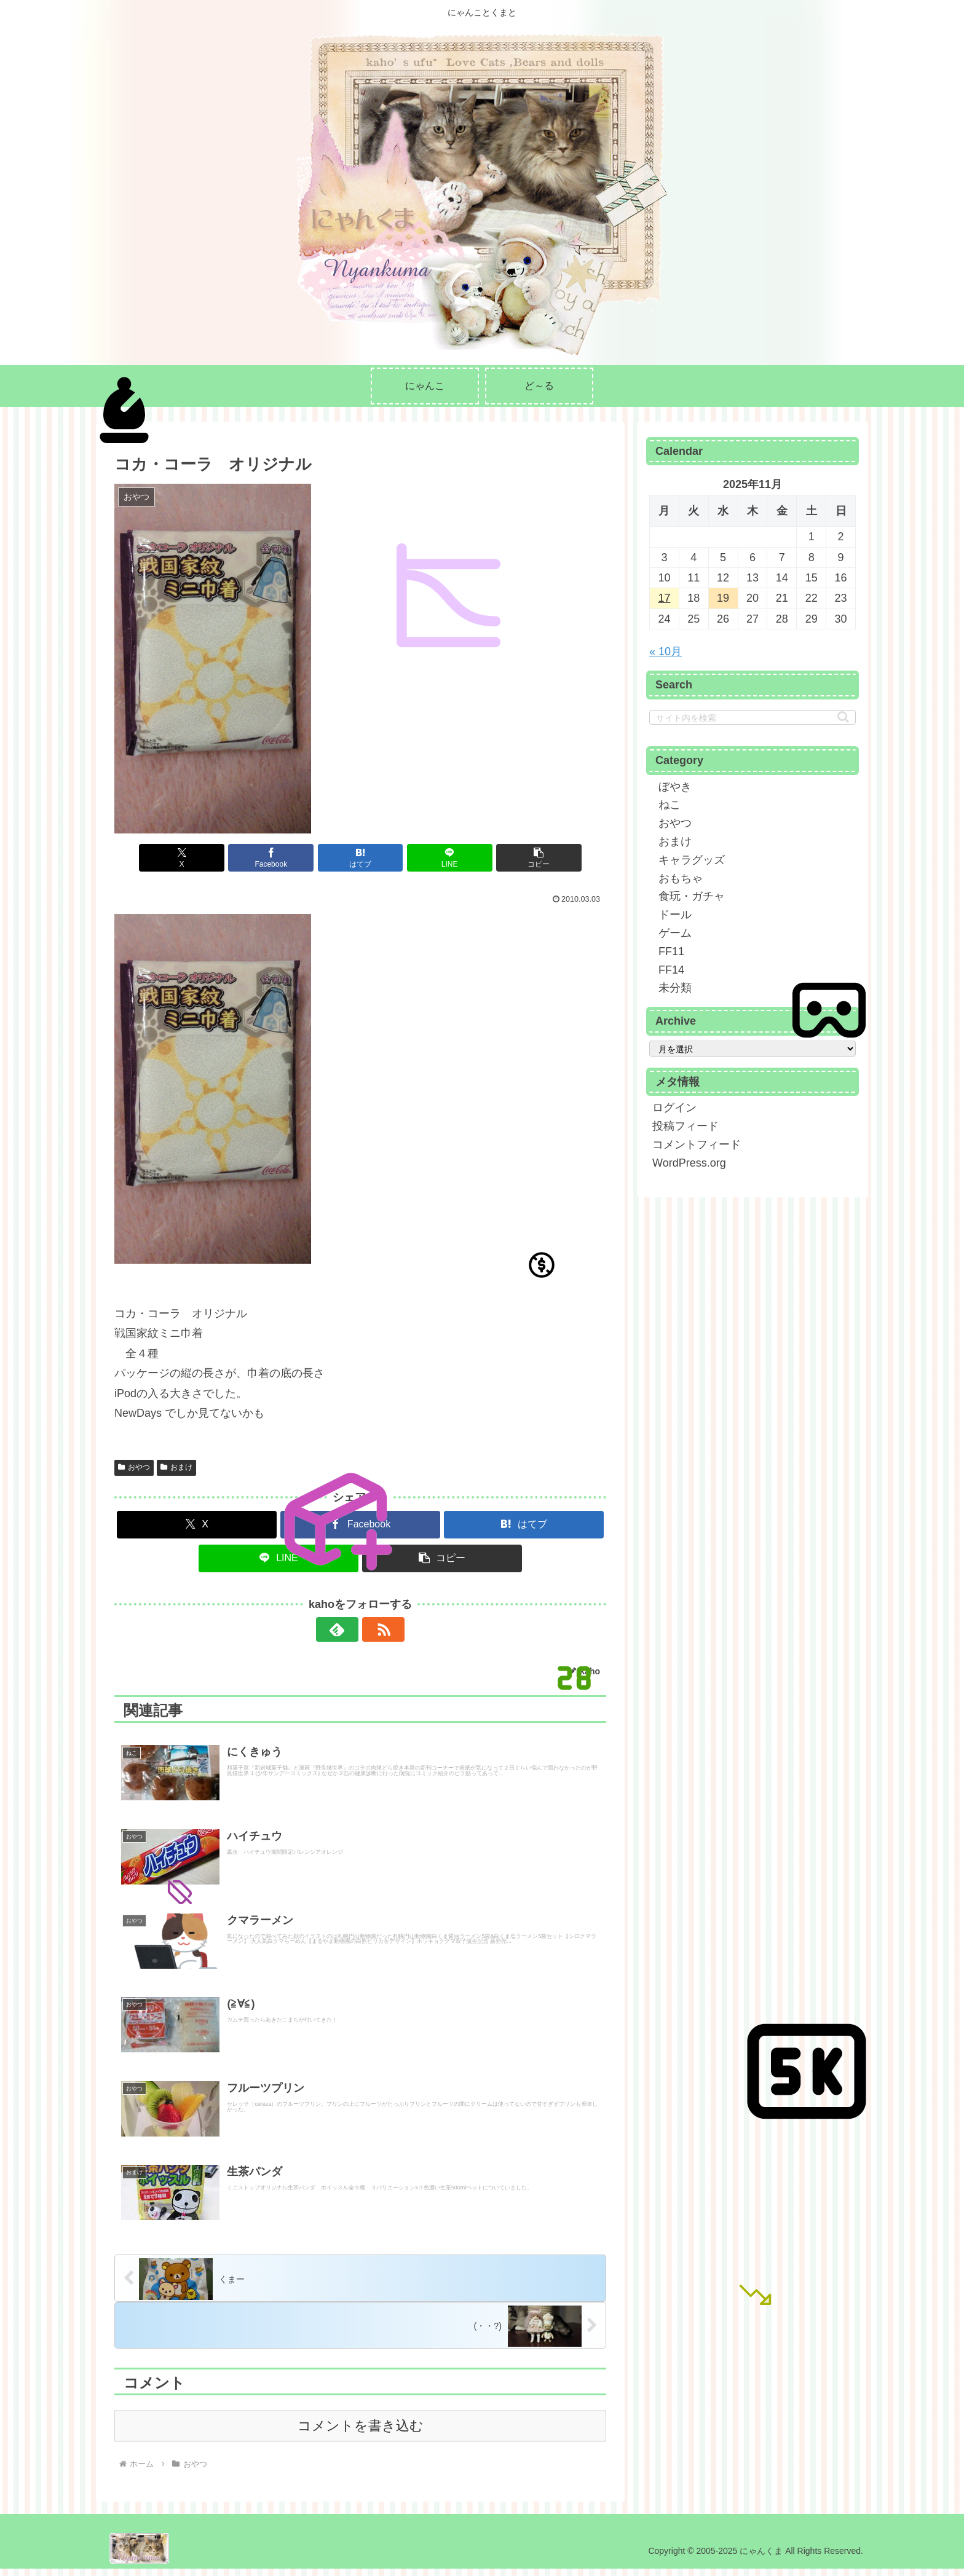 The width and height of the screenshot is (964, 2576). I want to click on view sankey diagram or flow chart, so click(448, 595).